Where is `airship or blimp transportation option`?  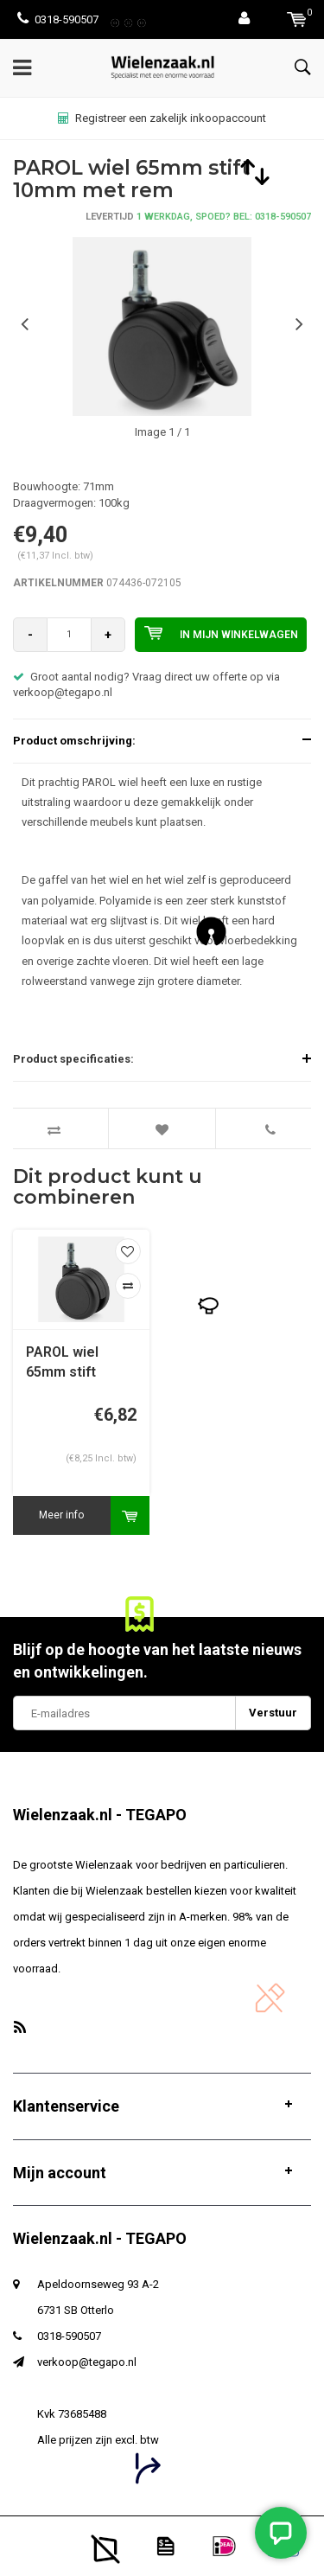 airship or blimp transportation option is located at coordinates (208, 1306).